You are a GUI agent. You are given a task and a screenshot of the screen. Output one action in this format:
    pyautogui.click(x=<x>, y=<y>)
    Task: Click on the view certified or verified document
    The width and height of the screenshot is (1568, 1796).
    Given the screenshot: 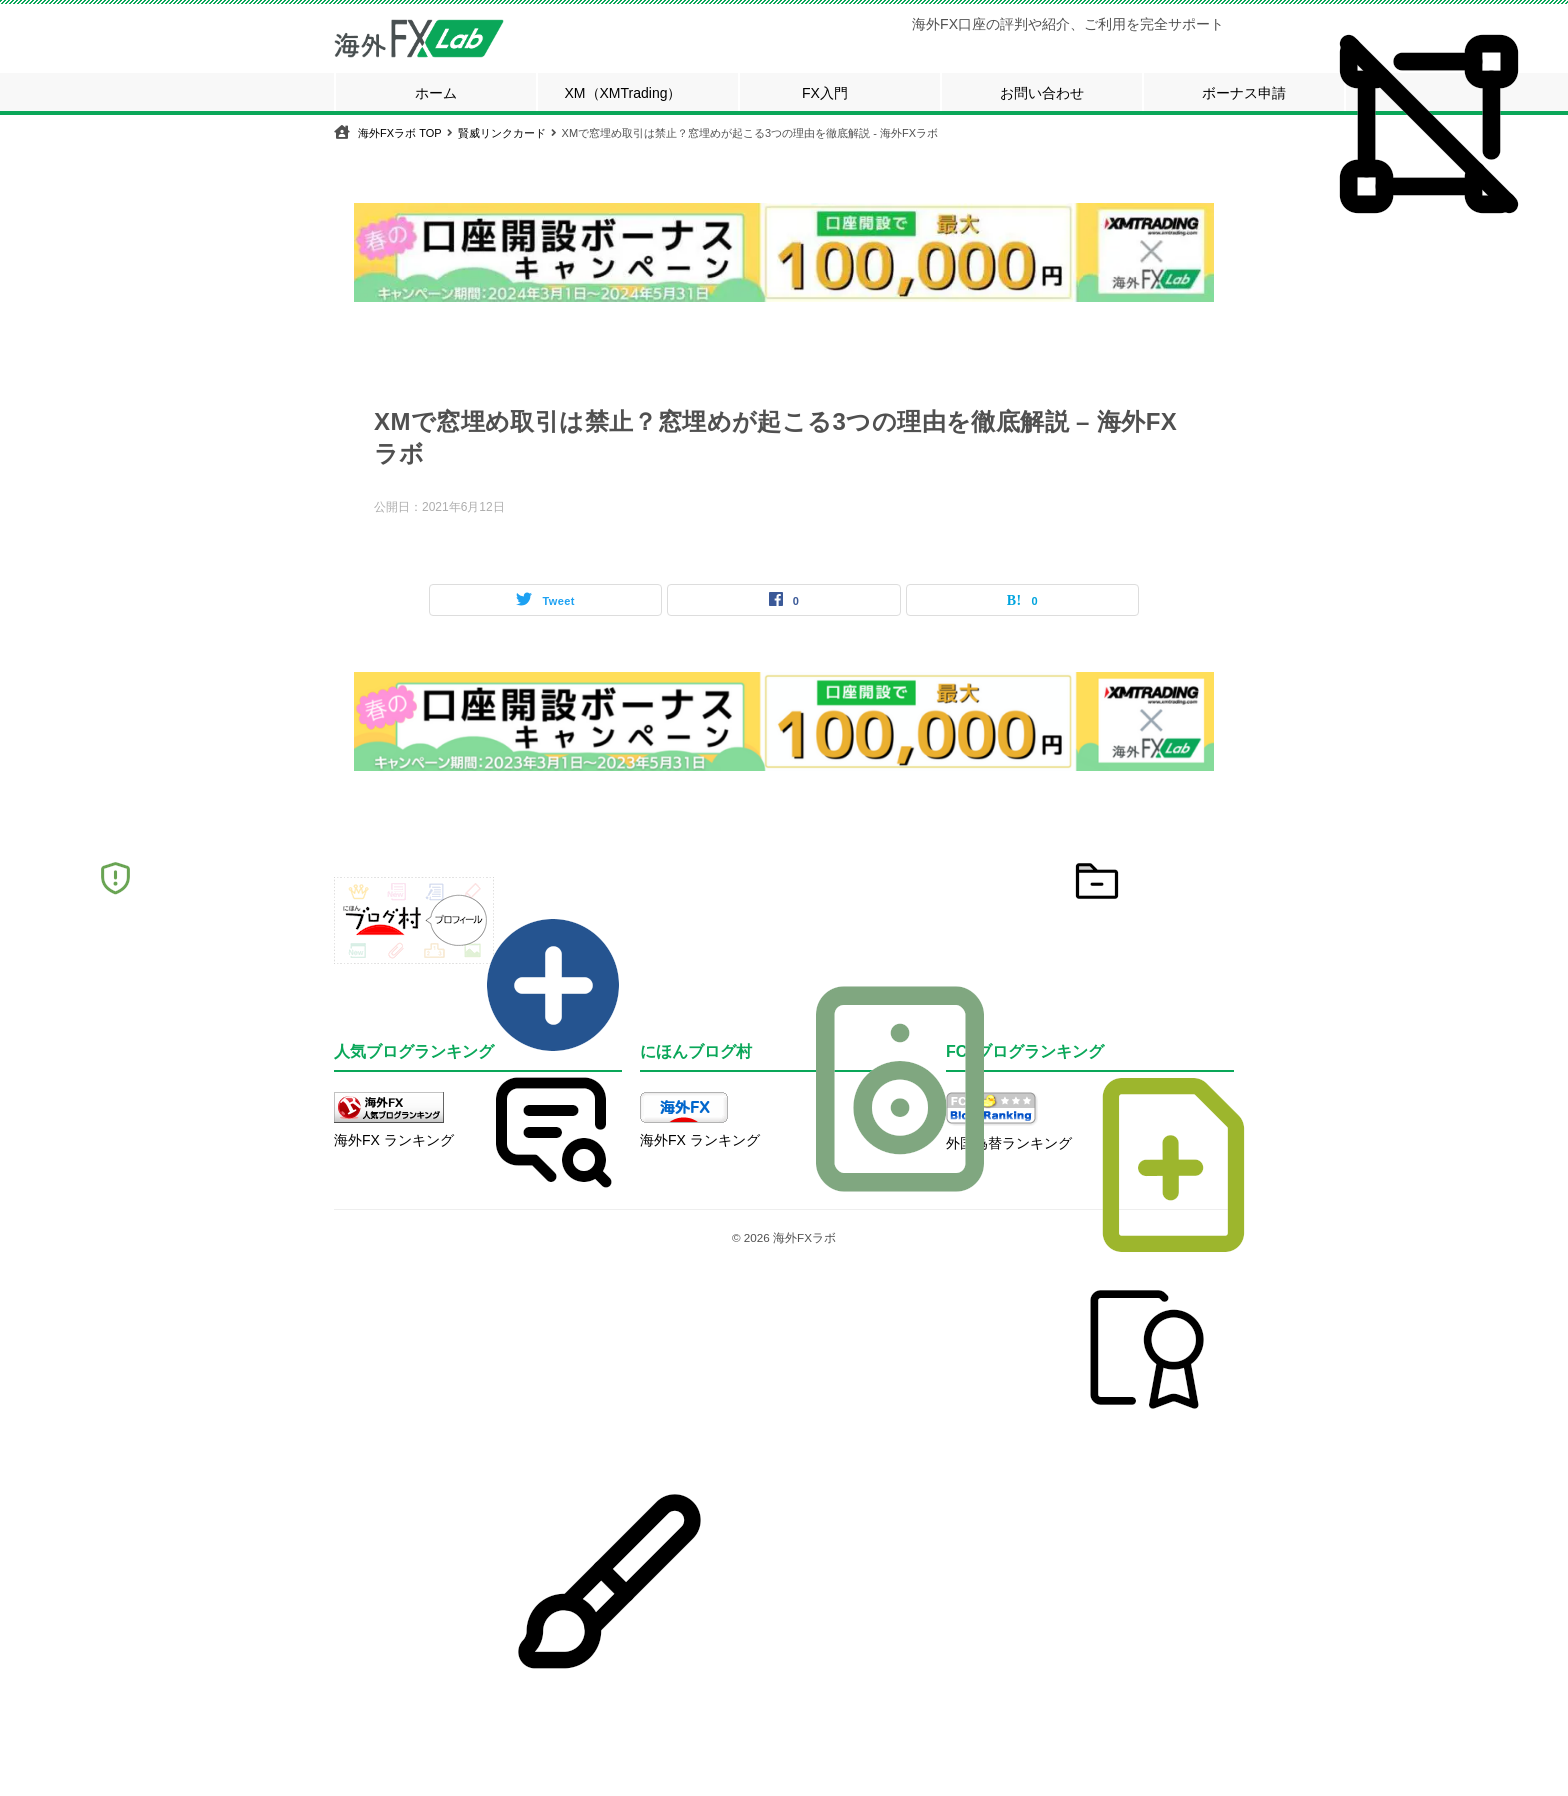 What is the action you would take?
    pyautogui.click(x=1142, y=1347)
    